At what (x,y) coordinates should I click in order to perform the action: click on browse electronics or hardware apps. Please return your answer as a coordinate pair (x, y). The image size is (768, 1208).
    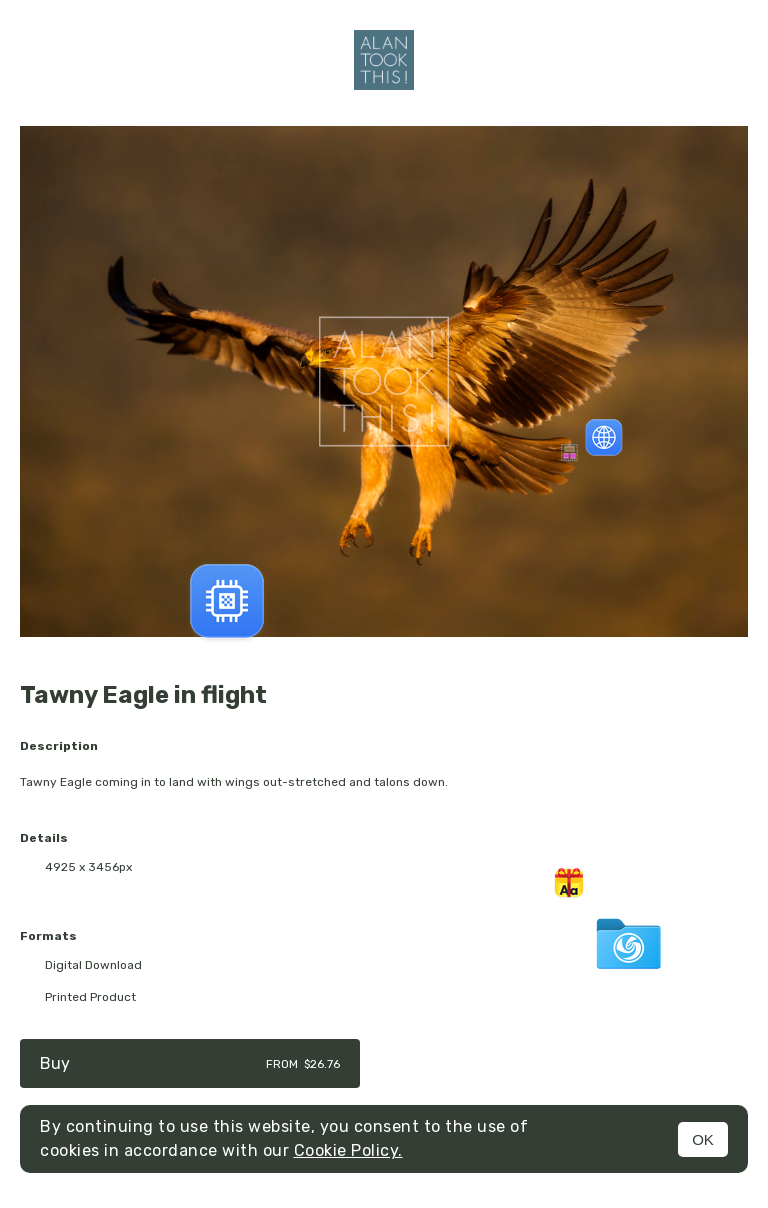
    Looking at the image, I should click on (227, 601).